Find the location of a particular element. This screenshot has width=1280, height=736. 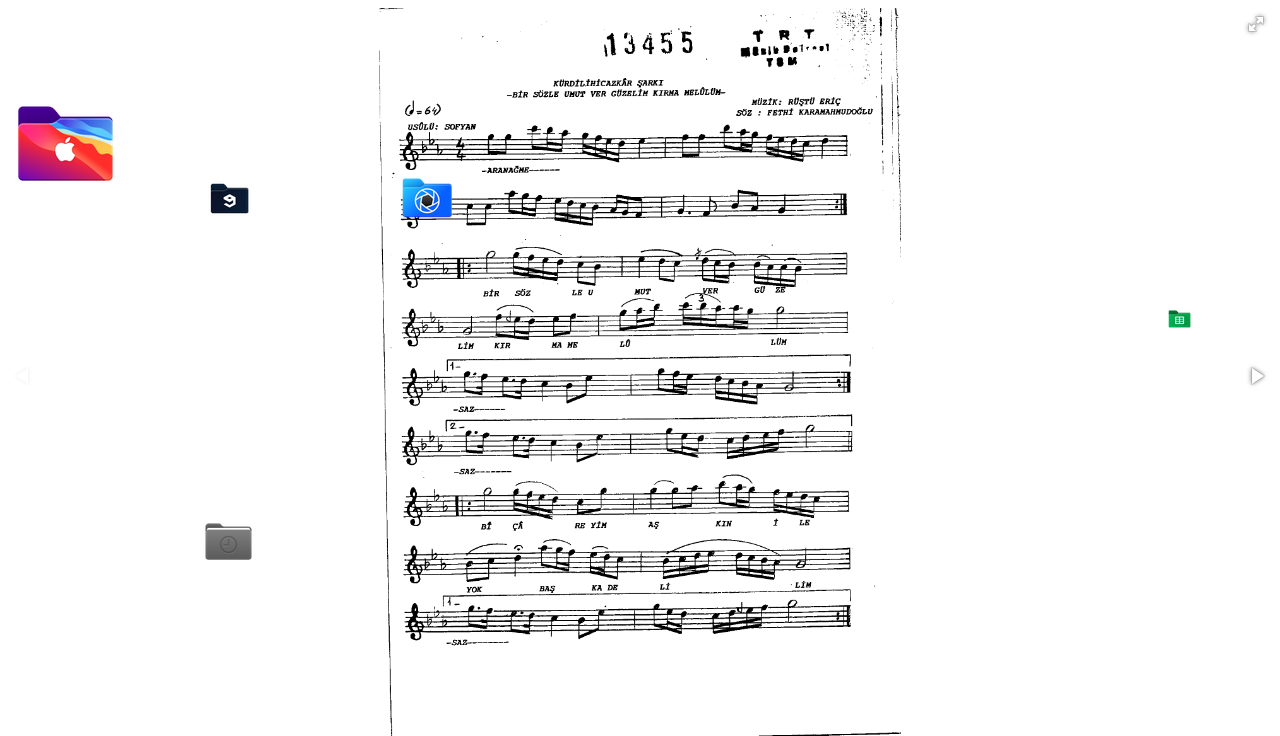

open 9GAG downloads folder is located at coordinates (229, 199).